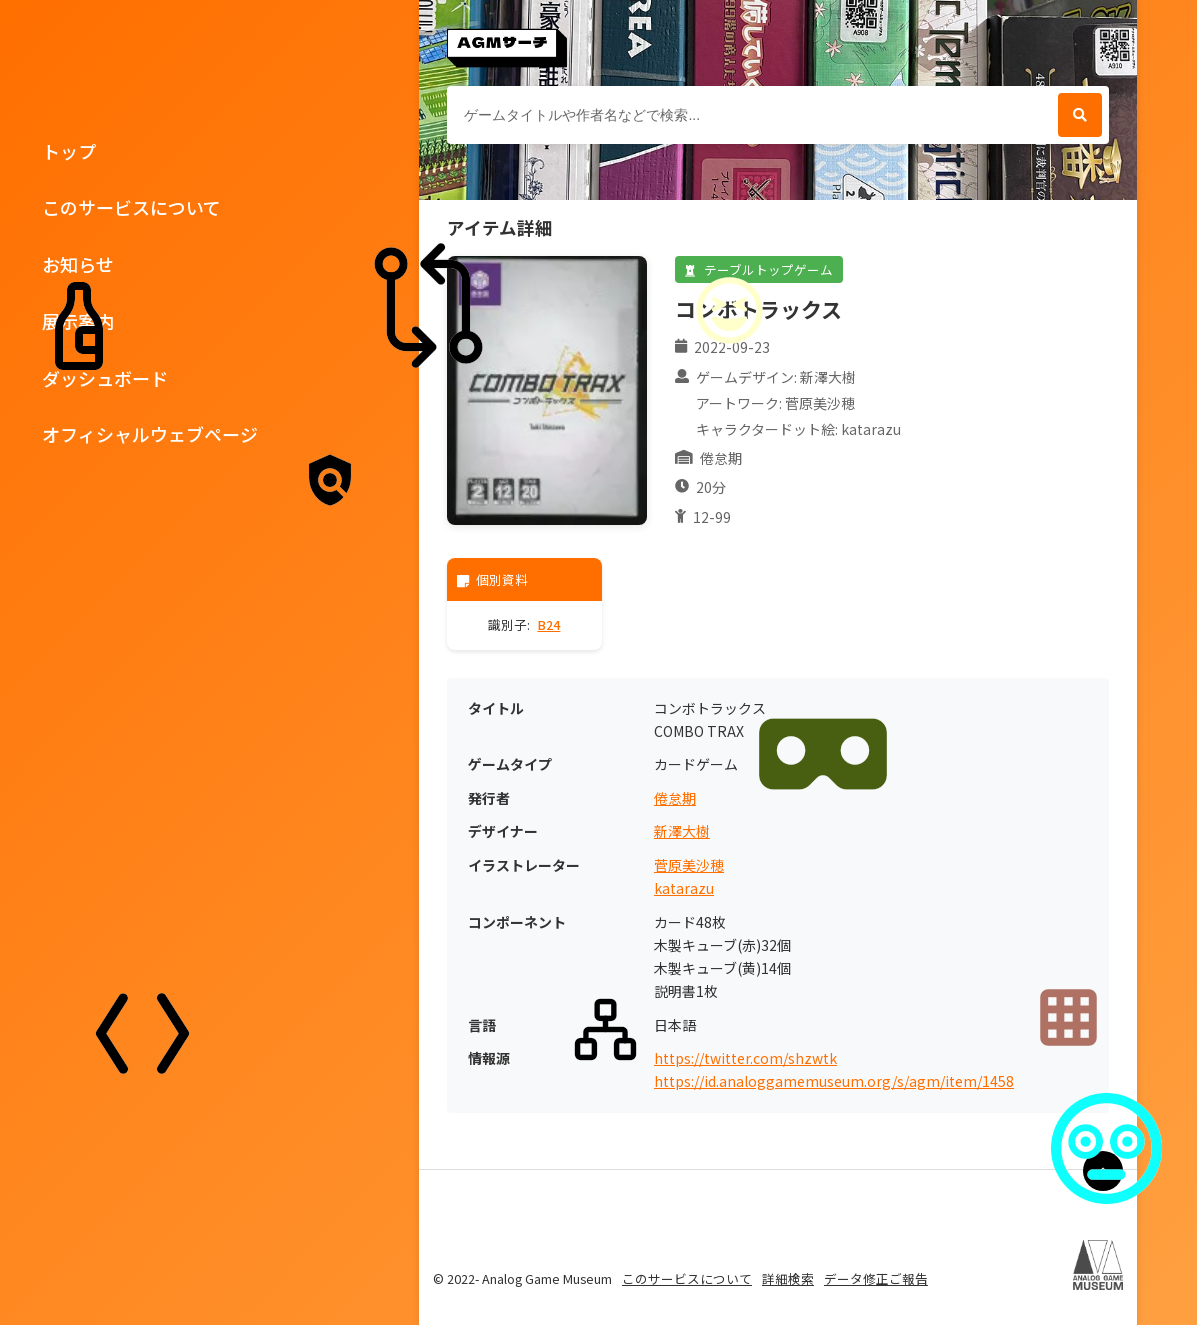 This screenshot has width=1197, height=1325. Describe the element at coordinates (428, 305) in the screenshot. I see `compare branches or code versions` at that location.